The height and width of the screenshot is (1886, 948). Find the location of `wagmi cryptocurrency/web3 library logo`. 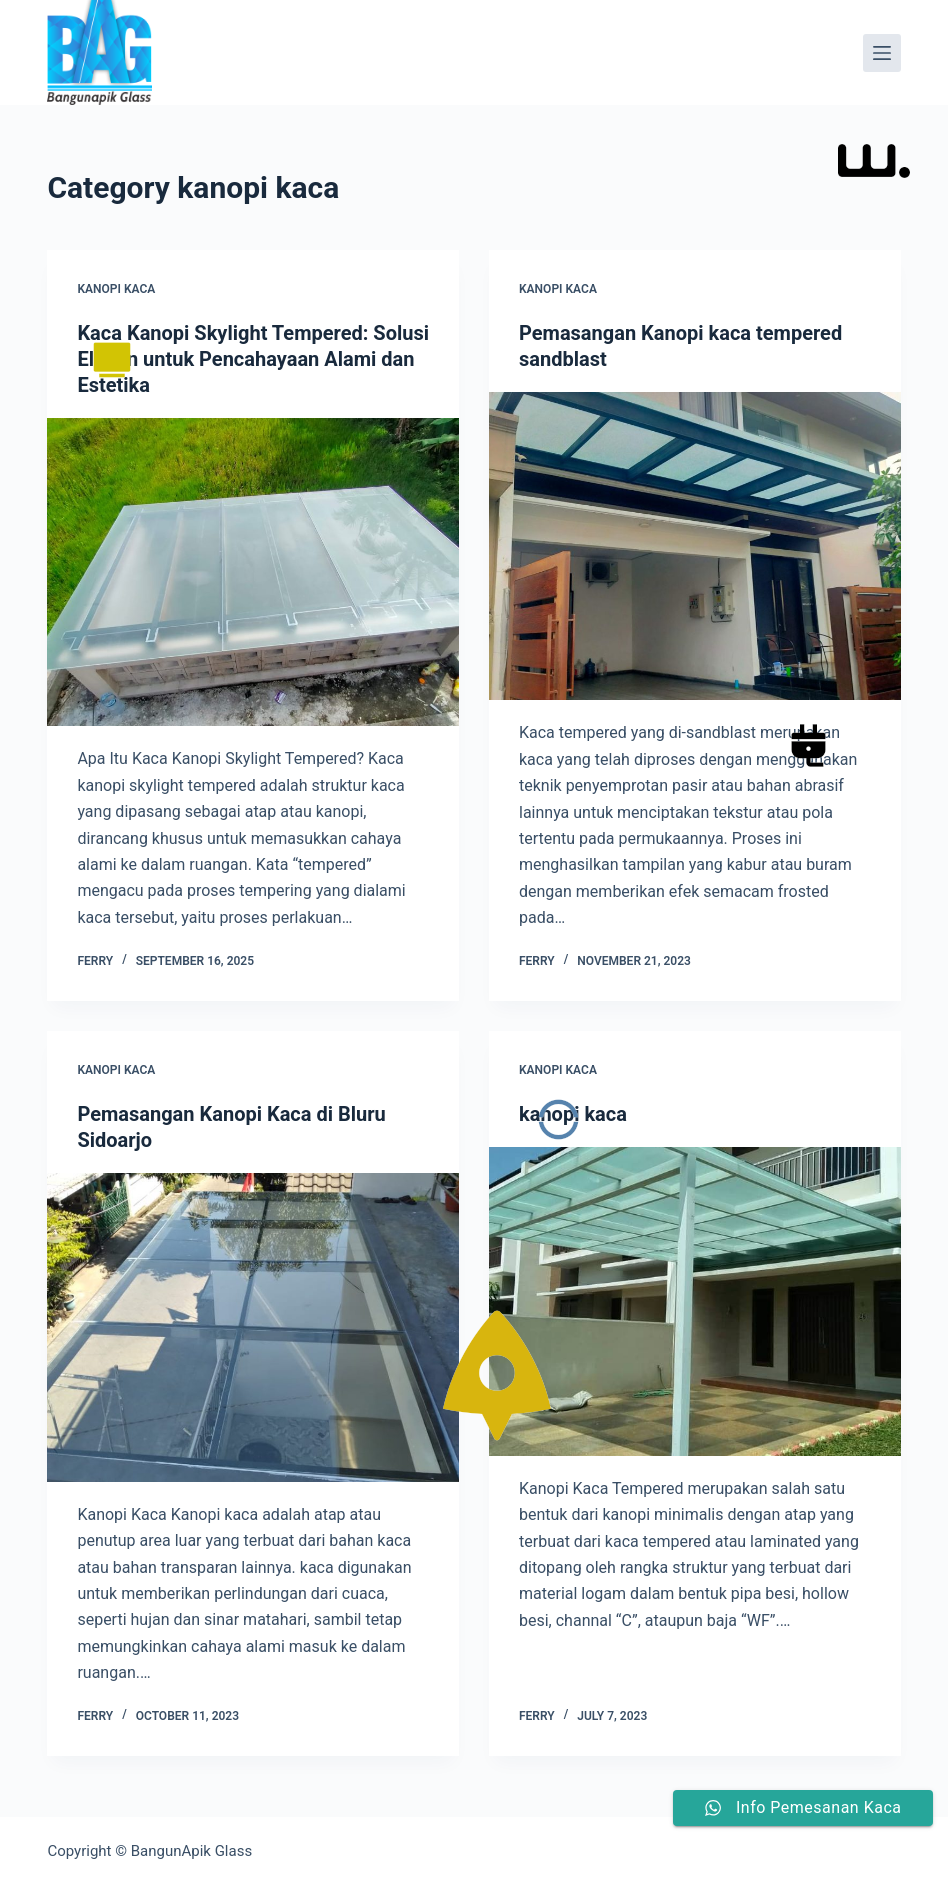

wagmi cryptocurrency/web3 library logo is located at coordinates (874, 161).